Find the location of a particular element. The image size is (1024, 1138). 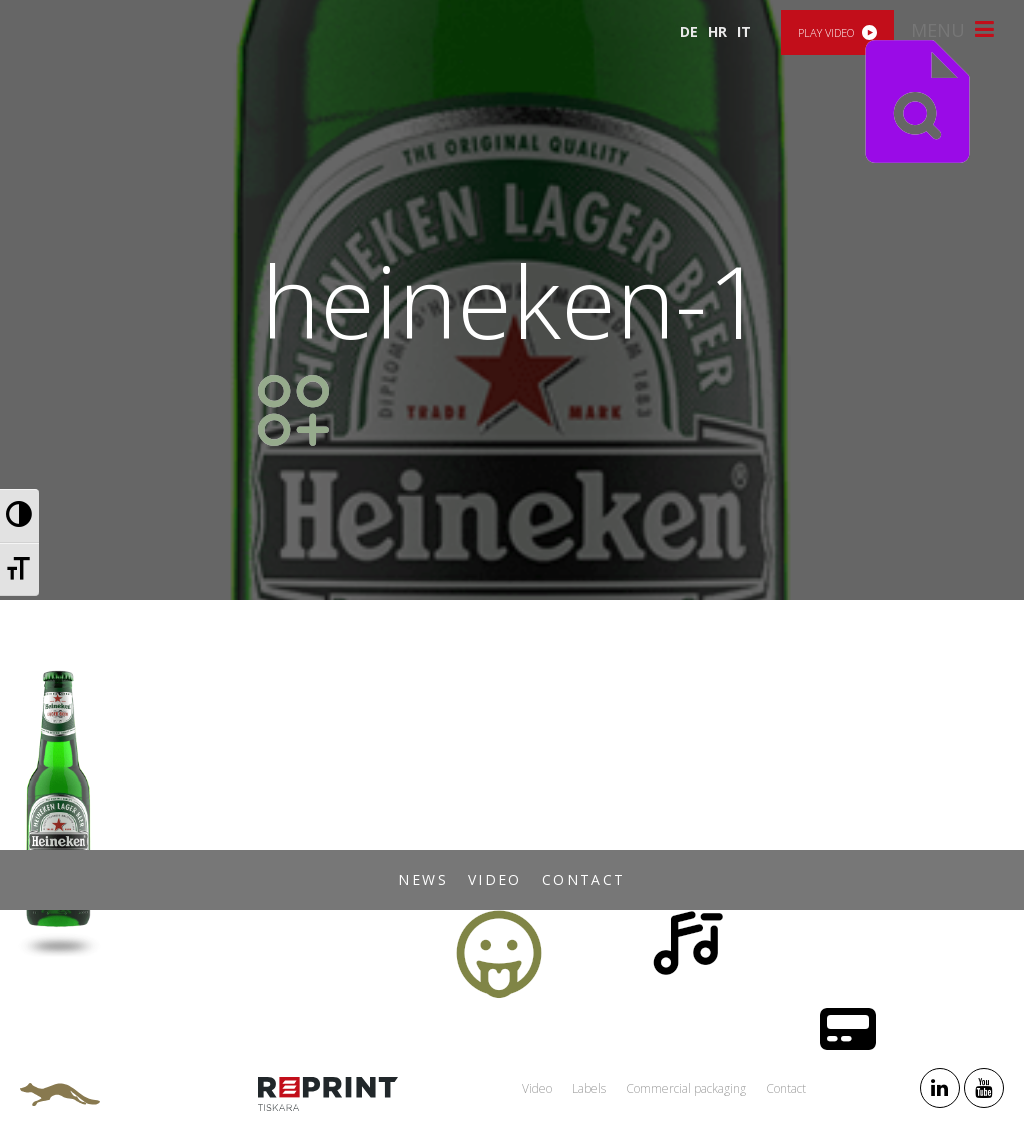

remove a song from playlist is located at coordinates (689, 941).